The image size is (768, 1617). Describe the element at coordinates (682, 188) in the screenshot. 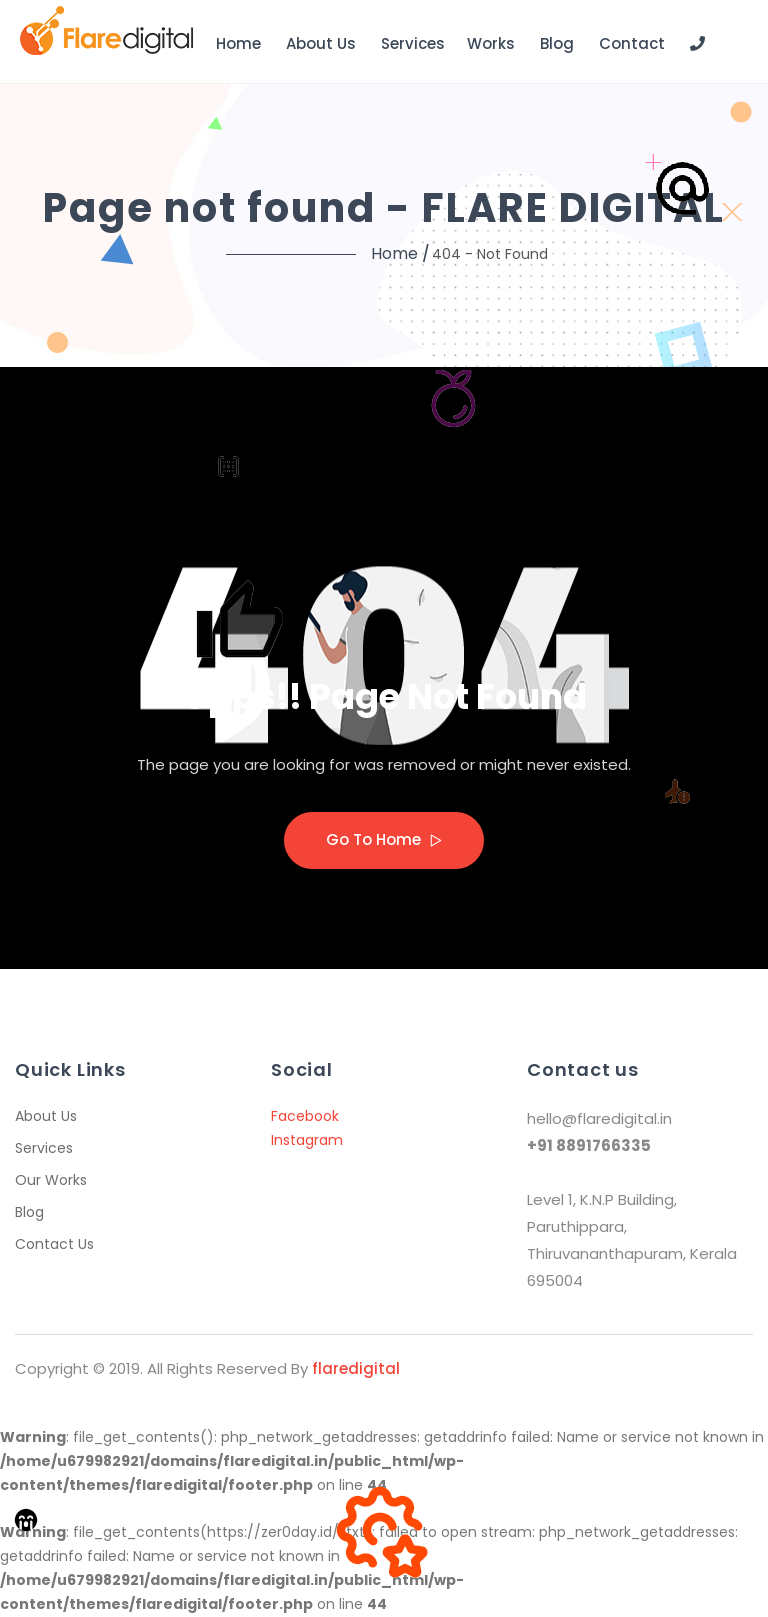

I see `enter or view email address` at that location.